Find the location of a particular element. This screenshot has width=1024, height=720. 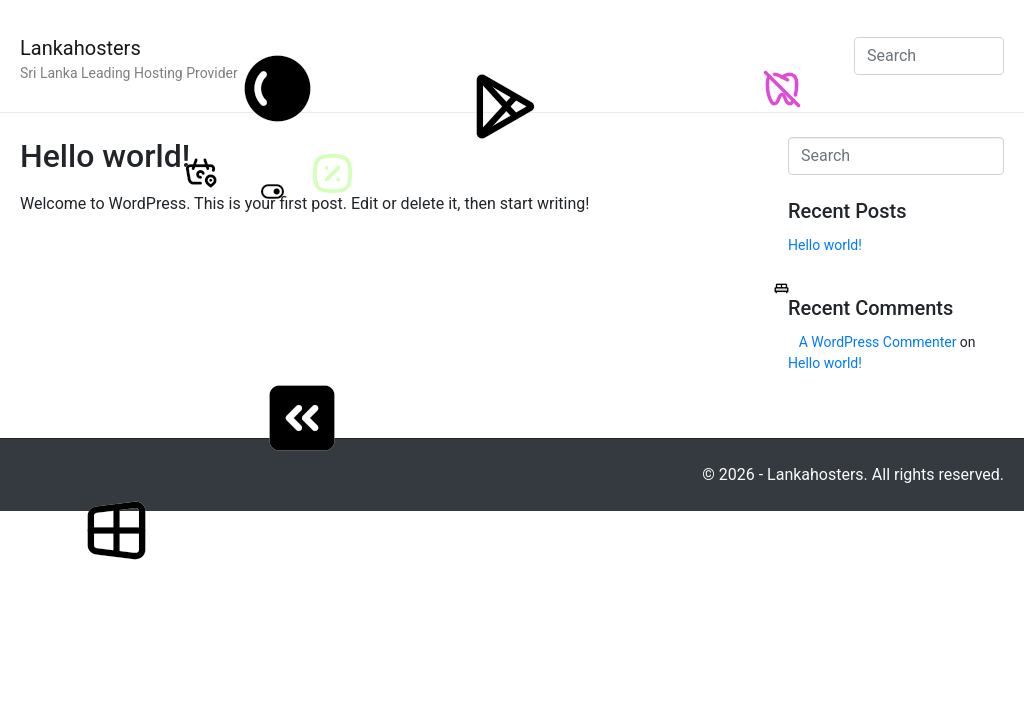

toggle switch in the on position is located at coordinates (272, 191).